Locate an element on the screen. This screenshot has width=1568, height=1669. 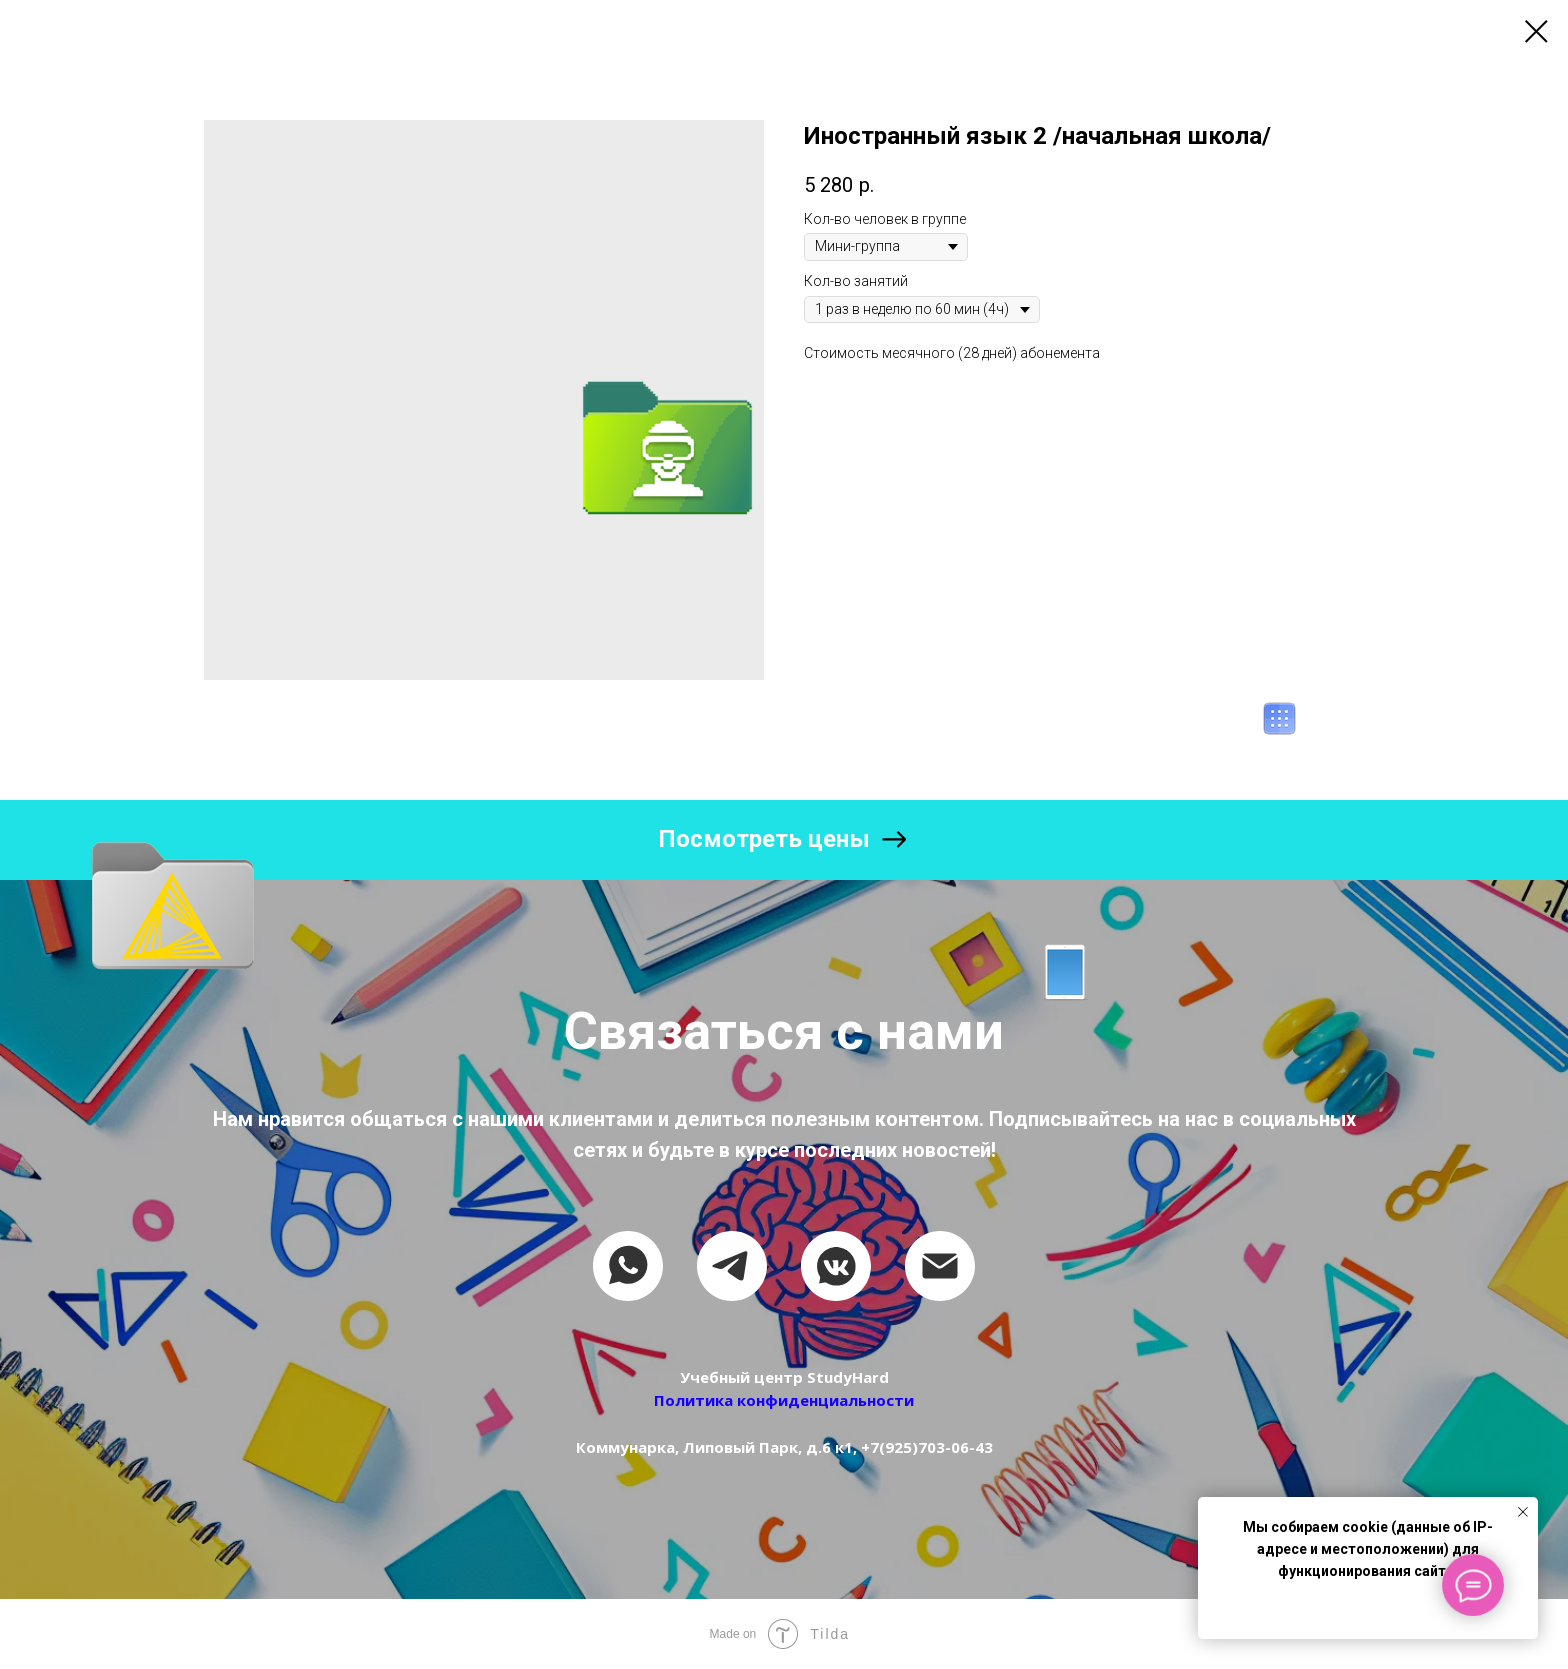
open folder for VR or augmented reality projects is located at coordinates (667, 452).